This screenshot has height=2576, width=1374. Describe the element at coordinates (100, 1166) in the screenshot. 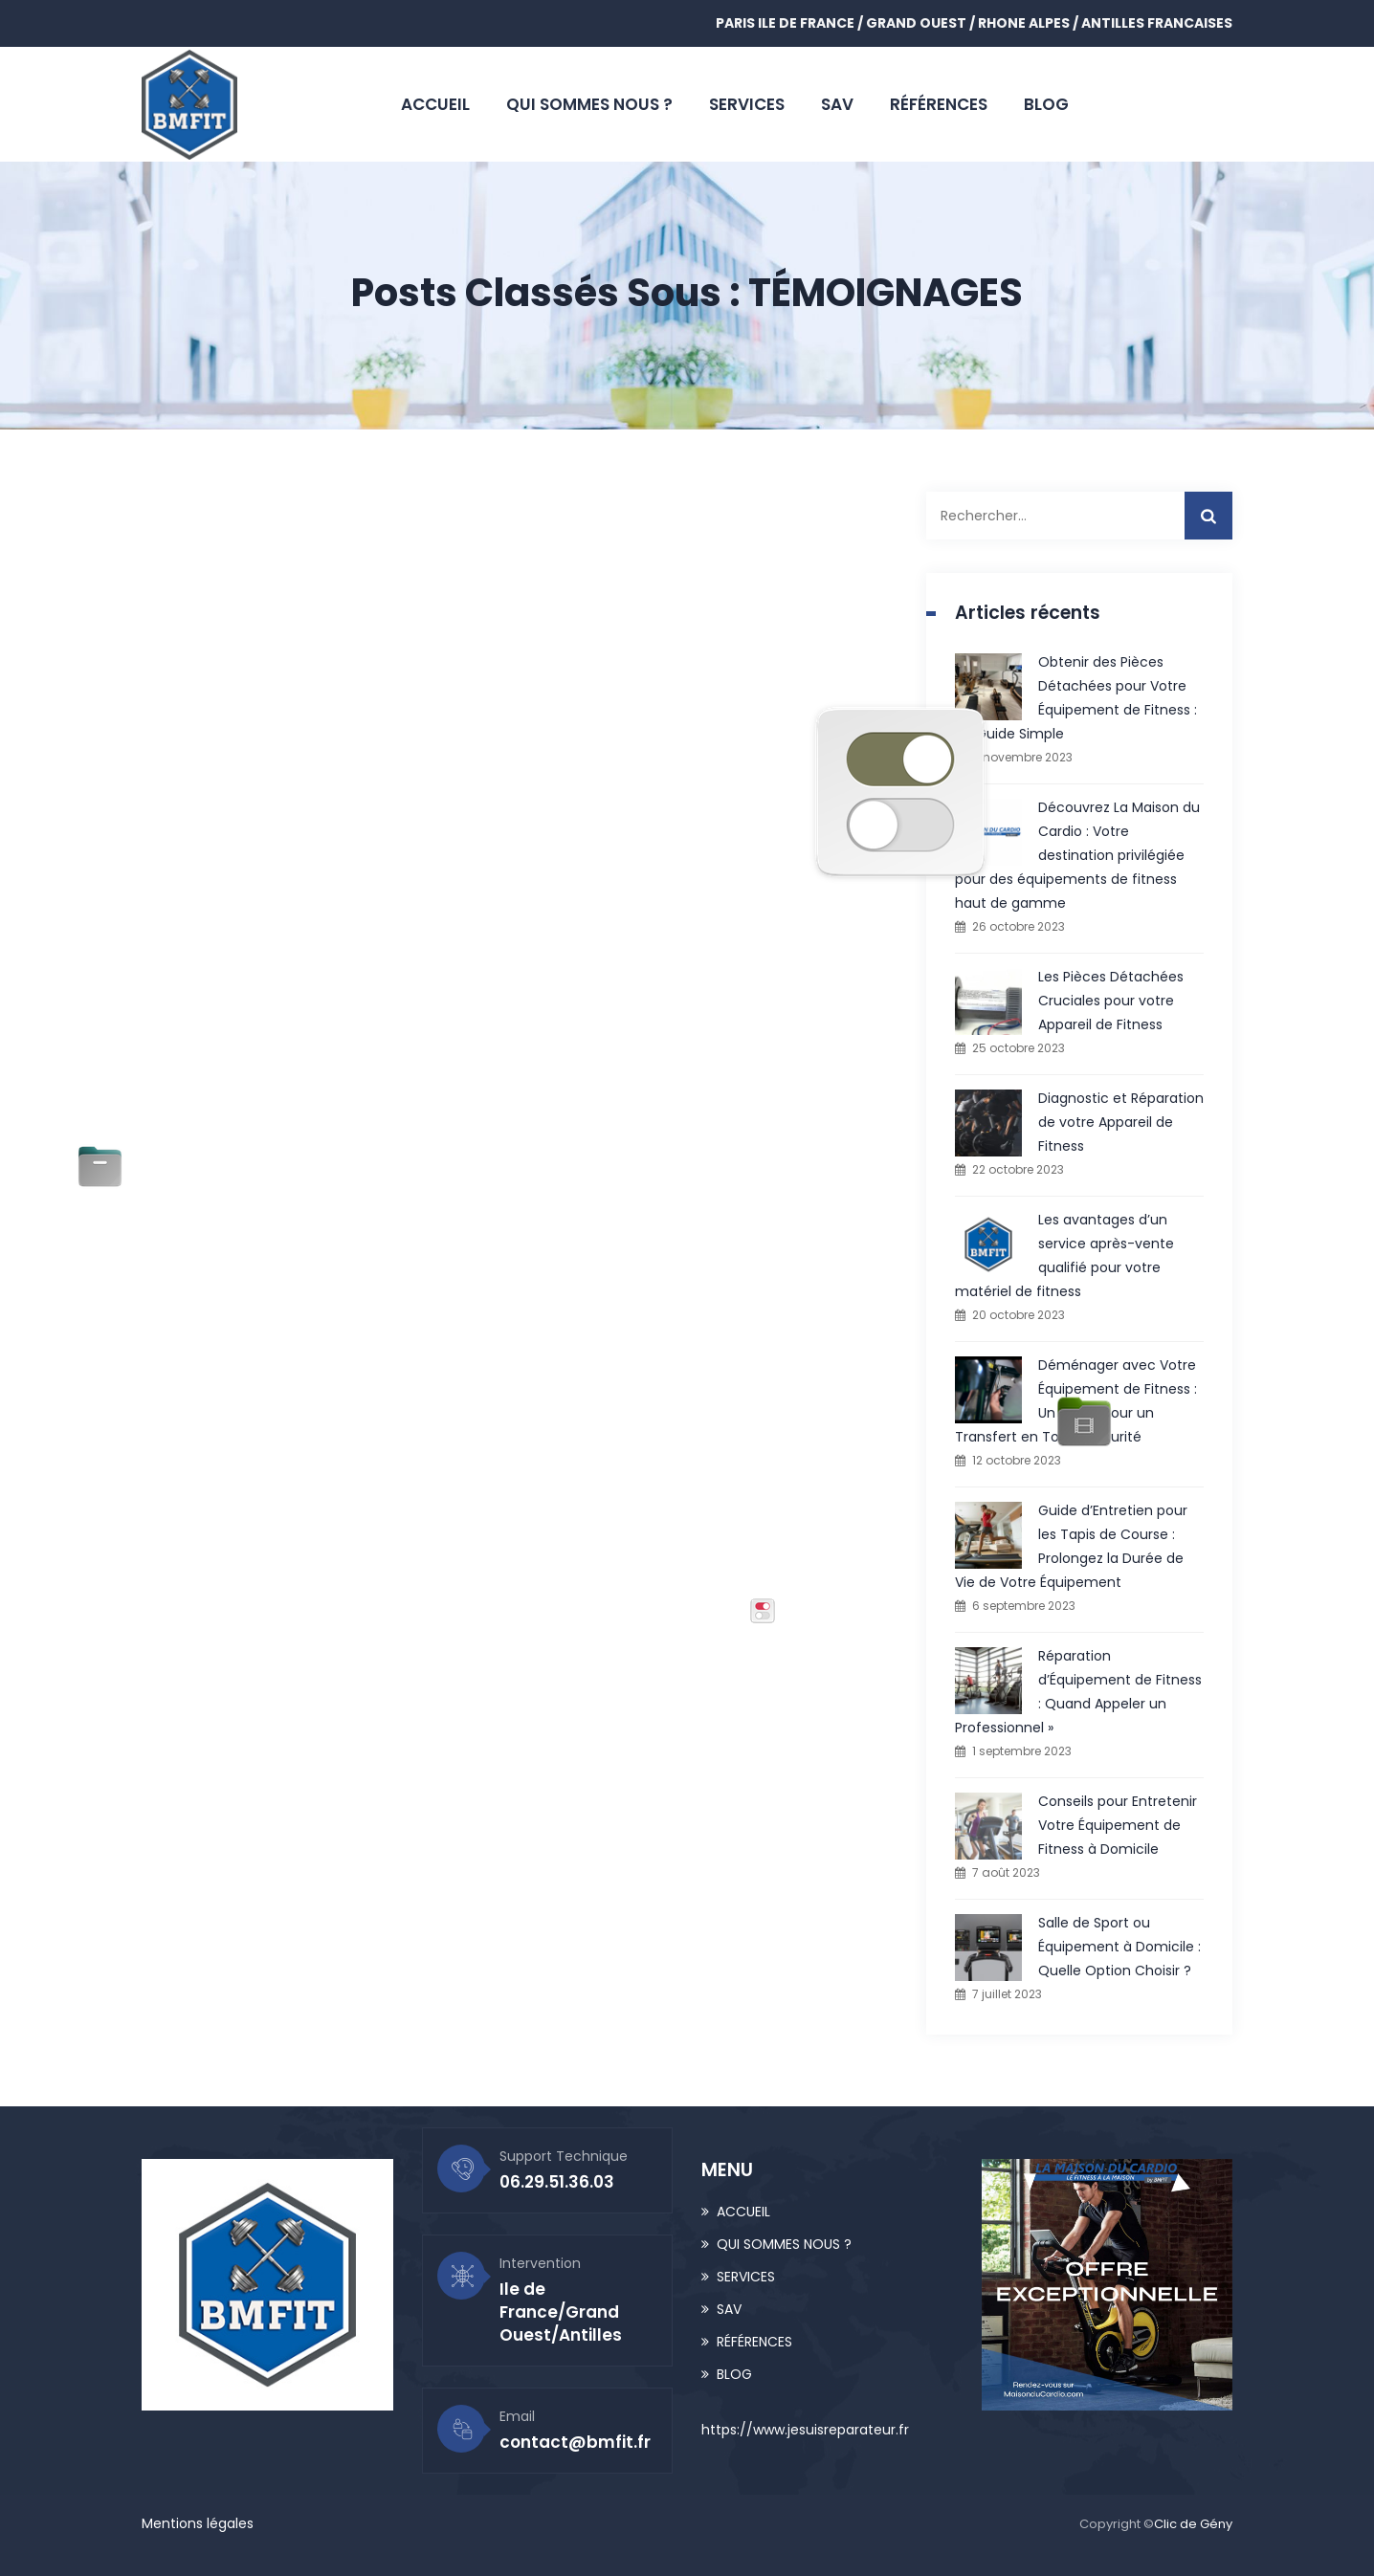

I see `open the file manager application` at that location.